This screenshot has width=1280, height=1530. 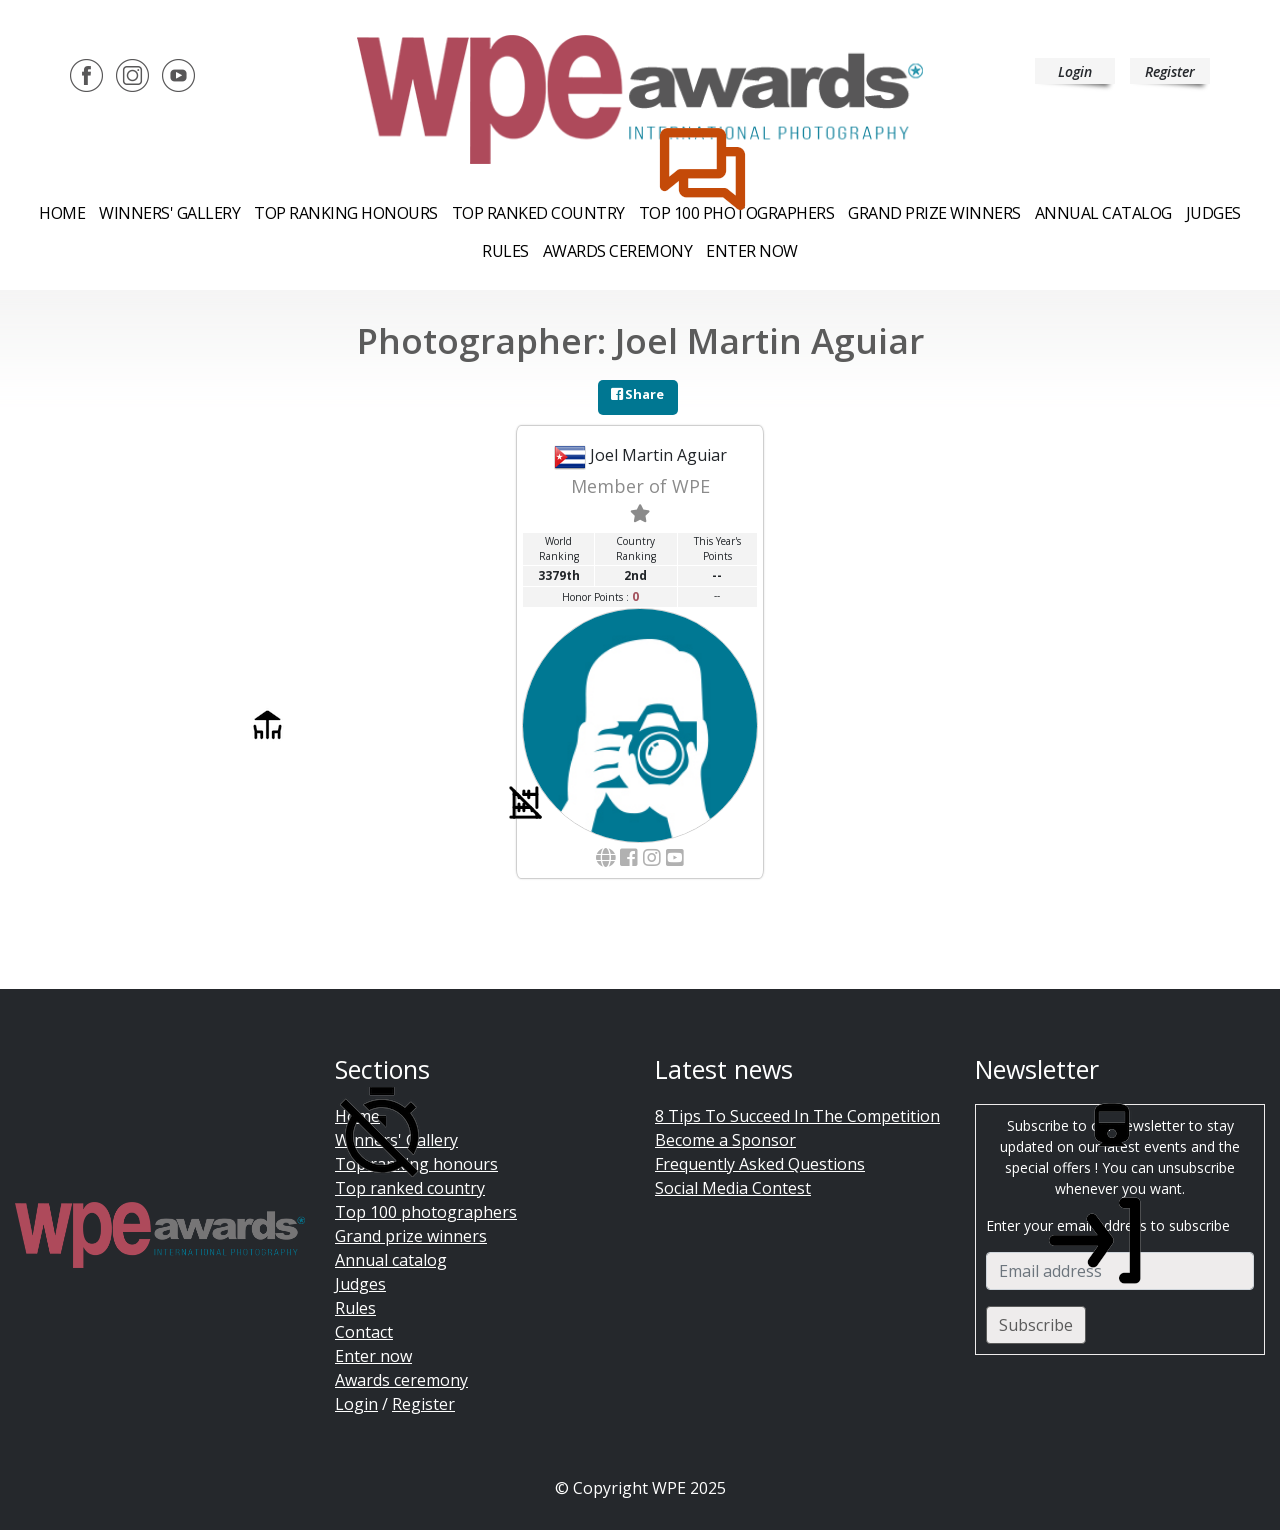 What do you see at coordinates (267, 724) in the screenshot?
I see `access outdoor or patio settings` at bounding box center [267, 724].